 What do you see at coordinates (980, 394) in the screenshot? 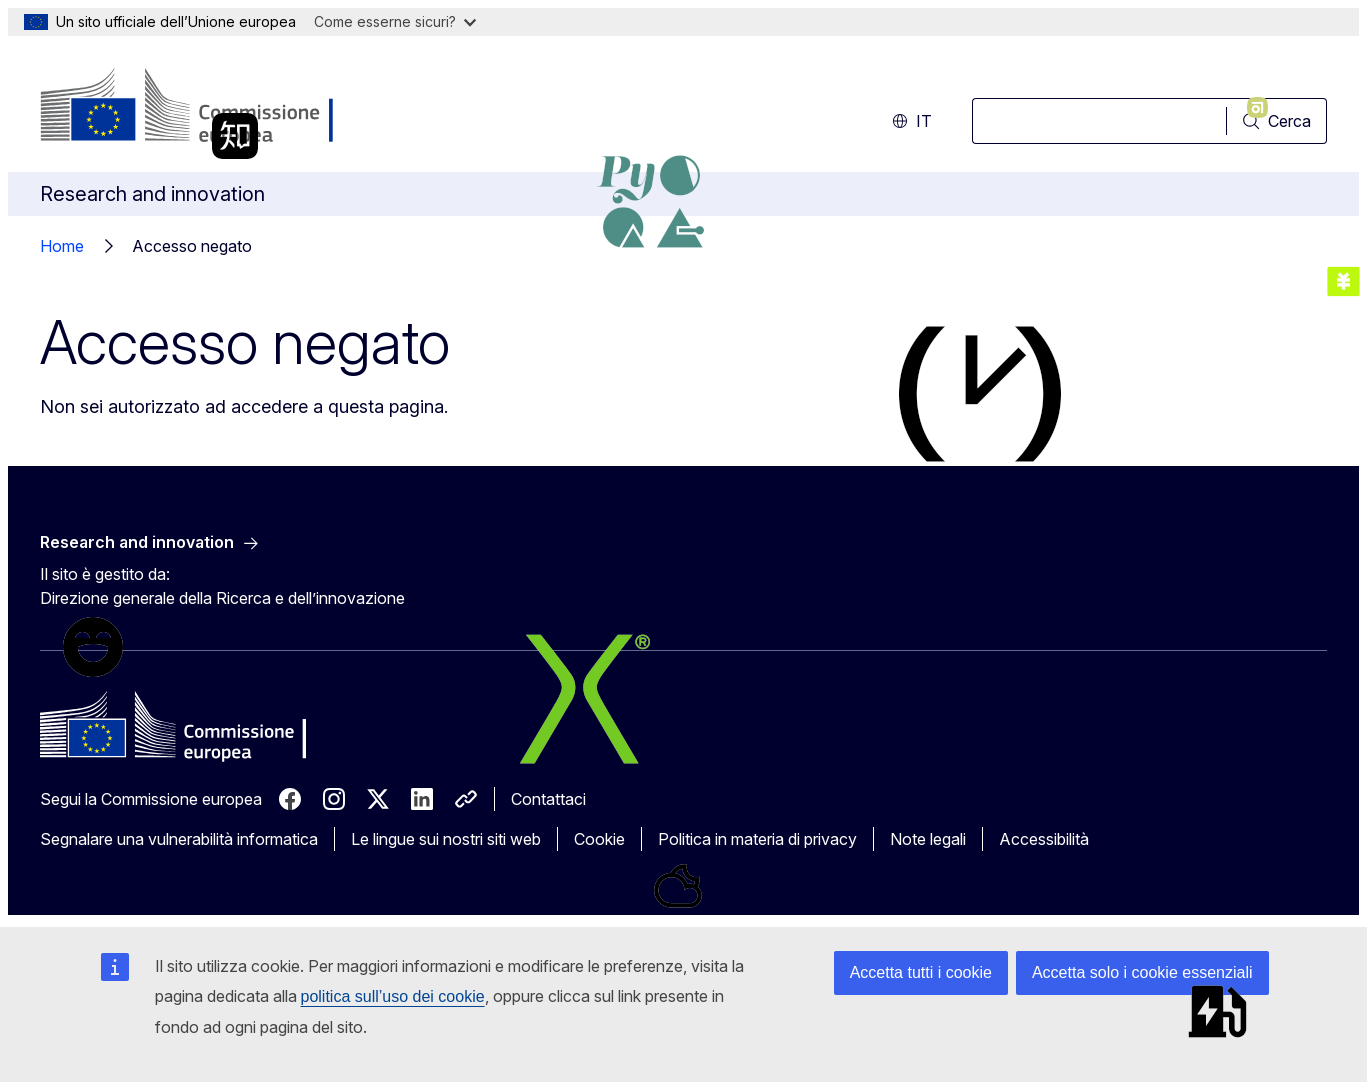
I see `date-fns javascript library logo` at bounding box center [980, 394].